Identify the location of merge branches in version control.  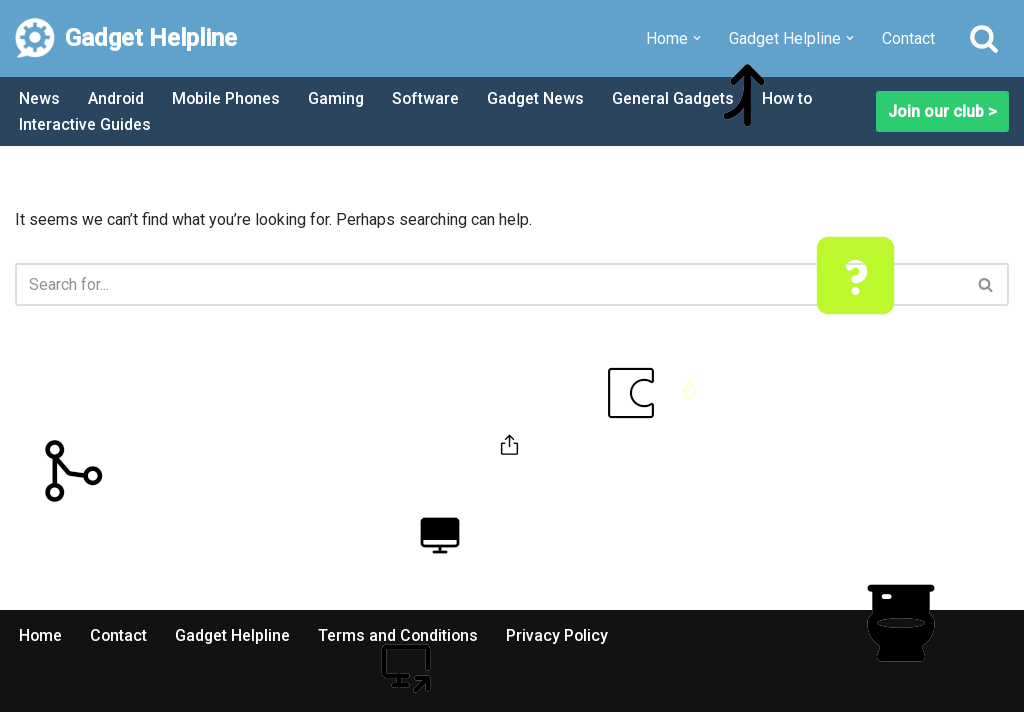
(69, 471).